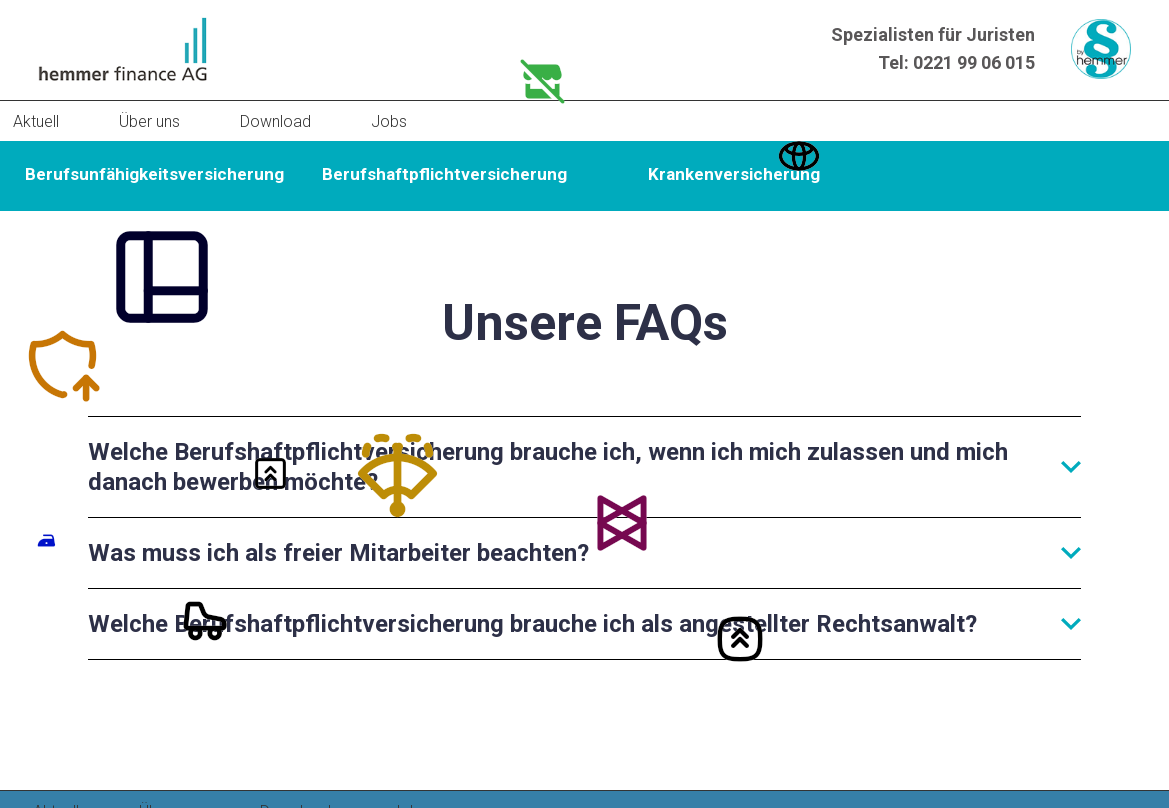 The width and height of the screenshot is (1169, 808). What do you see at coordinates (542, 81) in the screenshot?
I see `indicates a store or shop is closed` at bounding box center [542, 81].